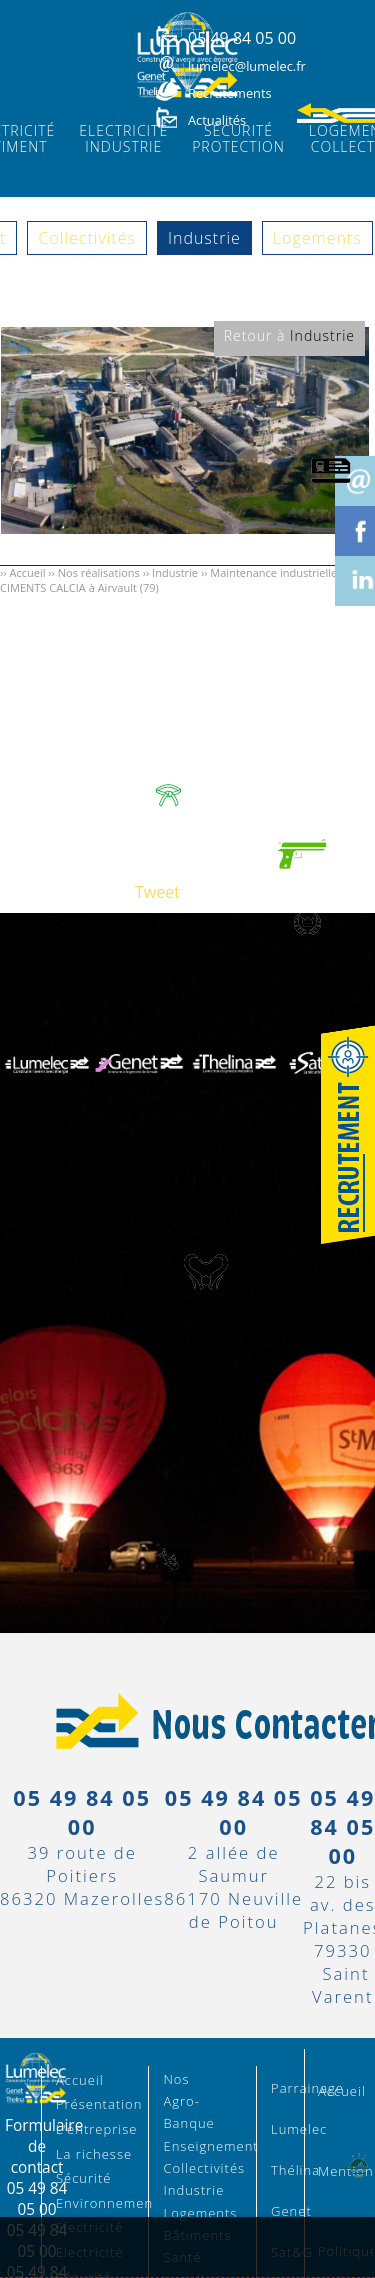  I want to click on indicates martial arts or karate-related content, so click(168, 794).